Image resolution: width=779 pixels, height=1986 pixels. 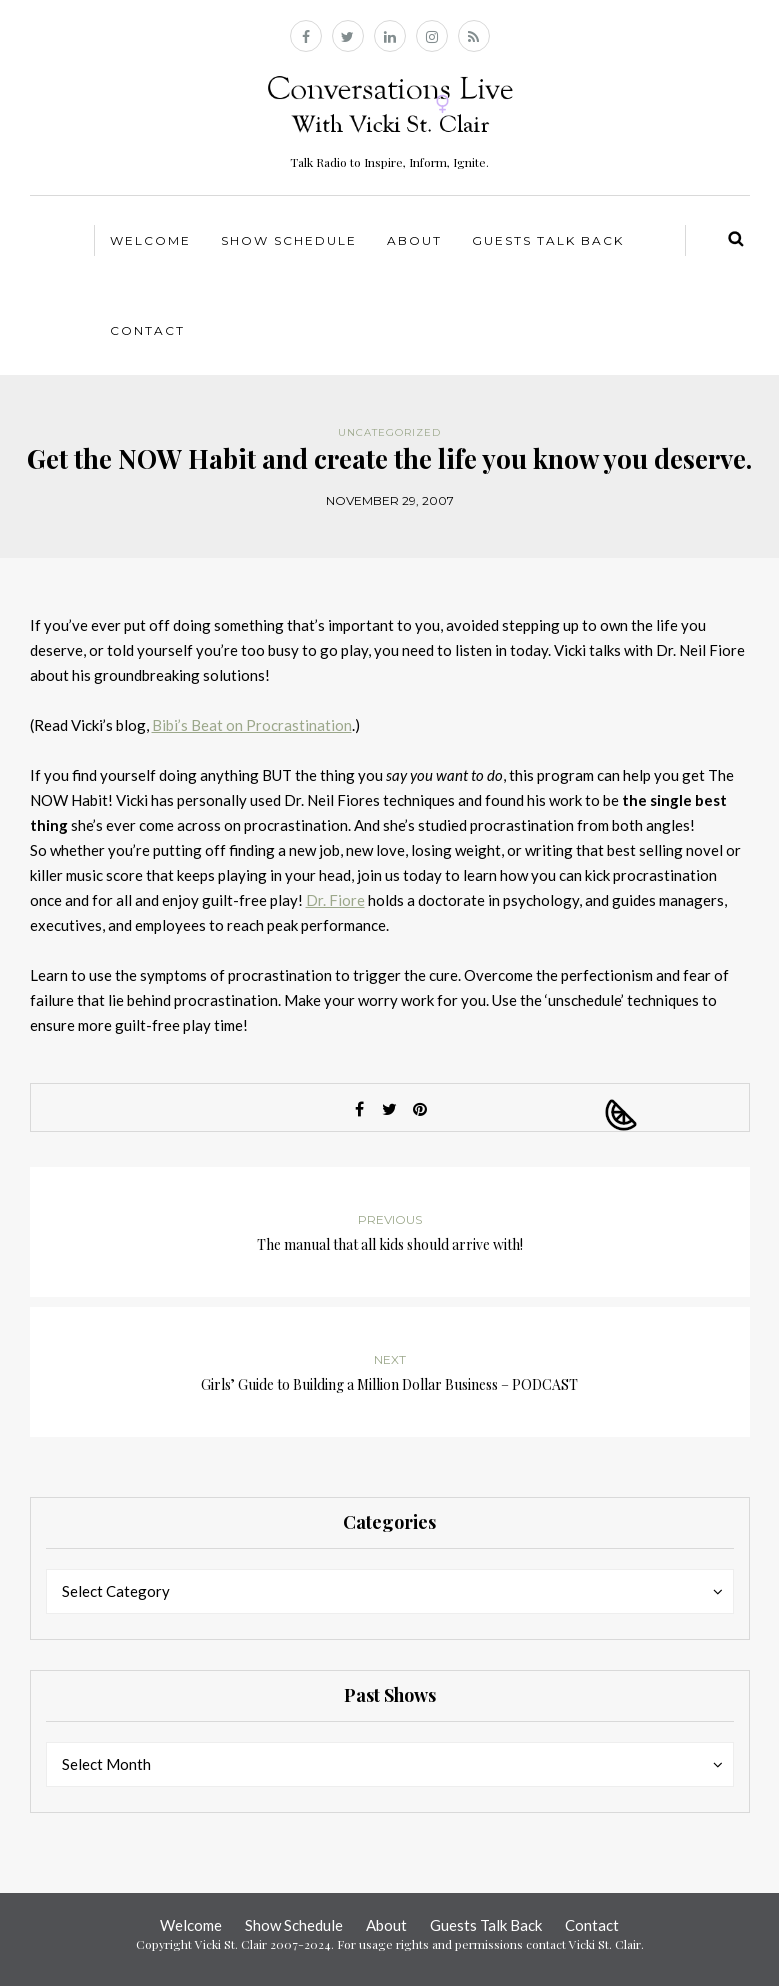 What do you see at coordinates (621, 1115) in the screenshot?
I see `indicates citrus or fruit-related content` at bounding box center [621, 1115].